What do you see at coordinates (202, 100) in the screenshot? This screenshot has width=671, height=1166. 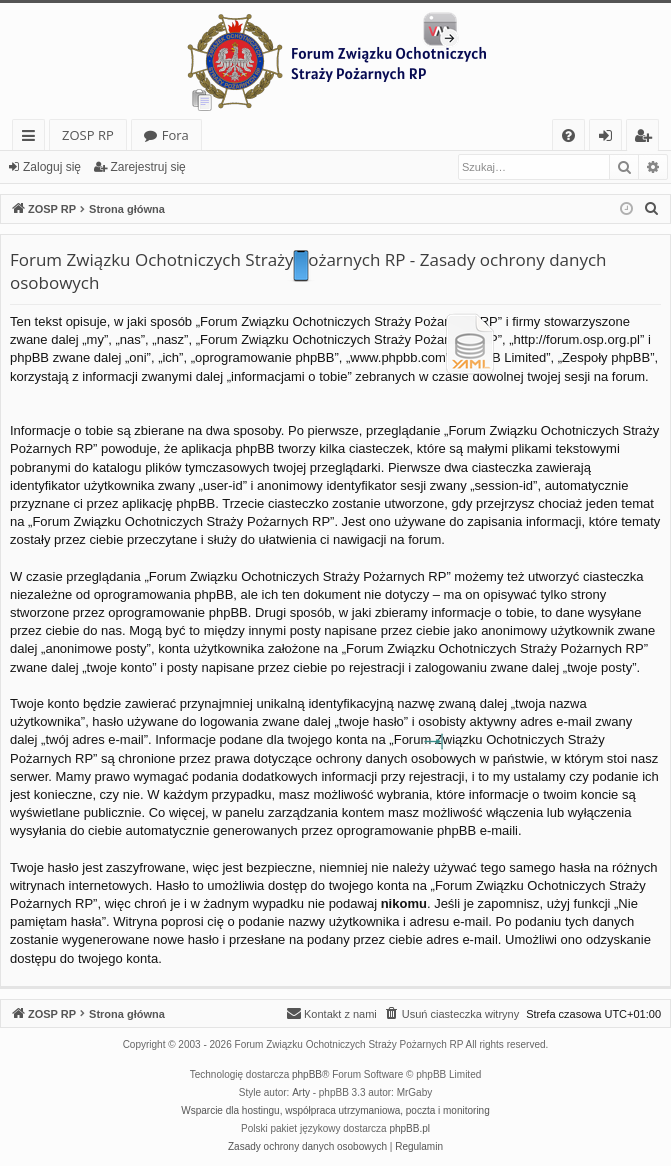 I see `paste content from clipboard` at bounding box center [202, 100].